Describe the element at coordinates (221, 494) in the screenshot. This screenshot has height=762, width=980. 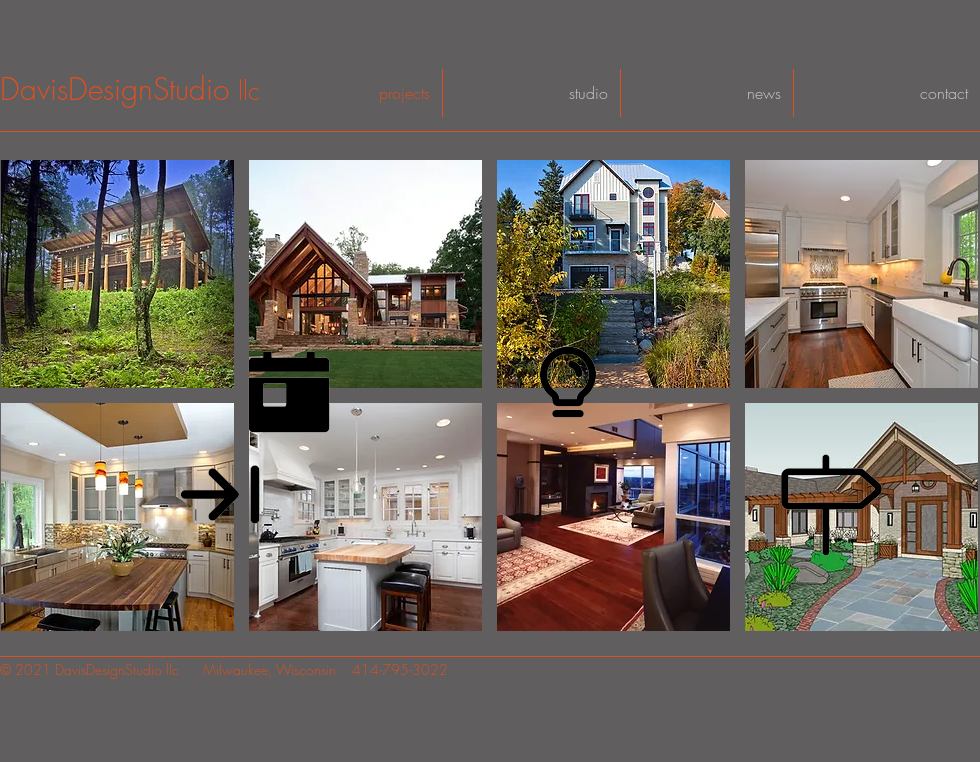
I see `move to next tab` at that location.